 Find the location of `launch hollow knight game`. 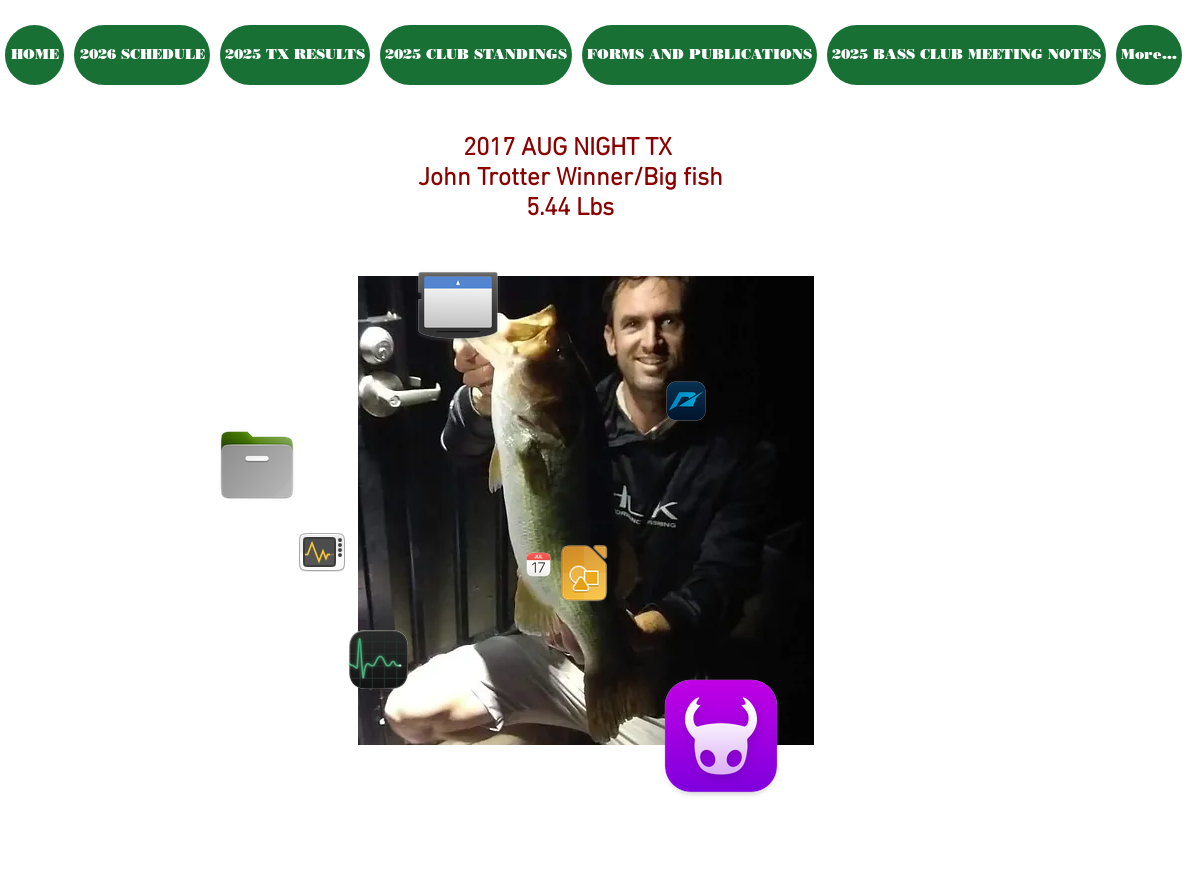

launch hollow knight game is located at coordinates (721, 736).